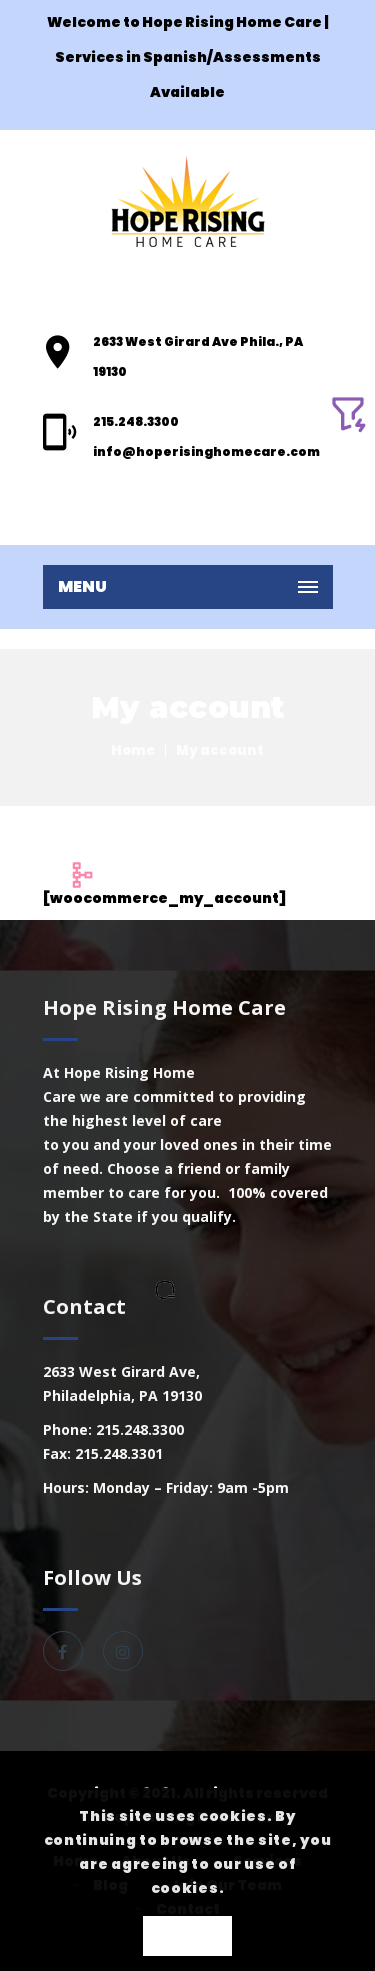  I want to click on remove item from selection, so click(165, 1290).